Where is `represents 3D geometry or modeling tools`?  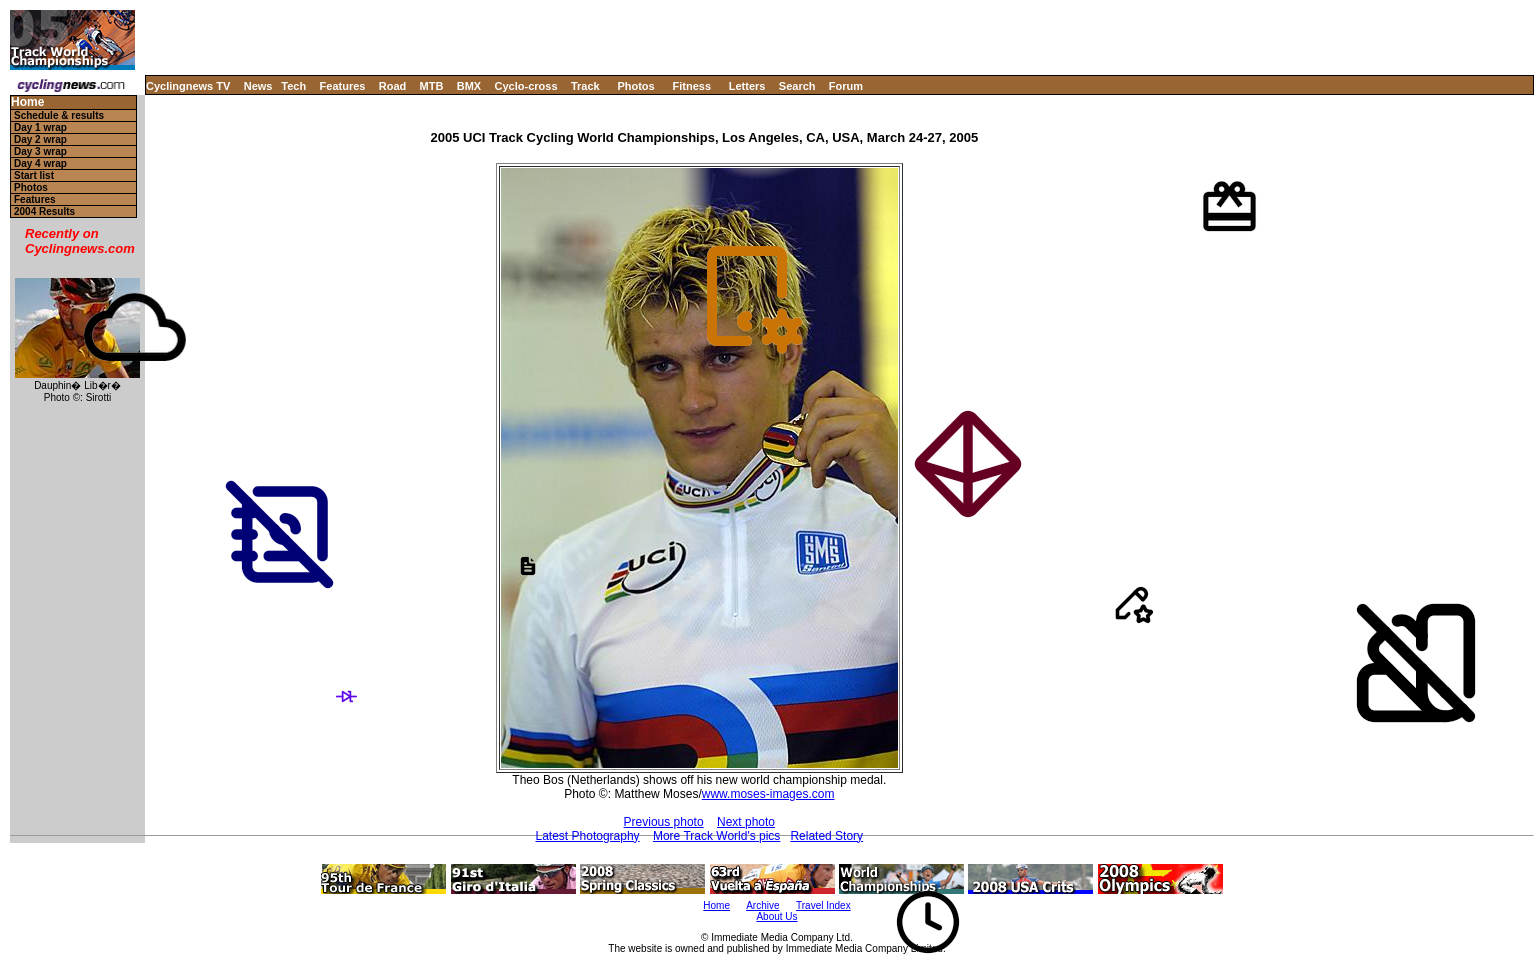 represents 3D geometry or modeling tools is located at coordinates (968, 464).